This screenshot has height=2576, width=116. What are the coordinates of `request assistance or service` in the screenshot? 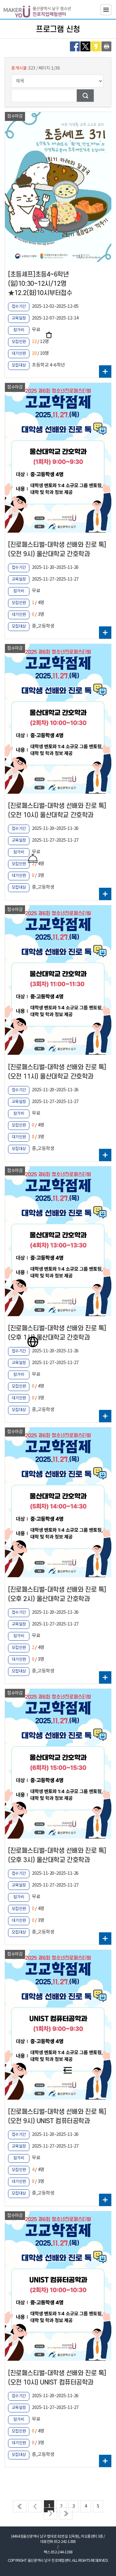 It's located at (33, 859).